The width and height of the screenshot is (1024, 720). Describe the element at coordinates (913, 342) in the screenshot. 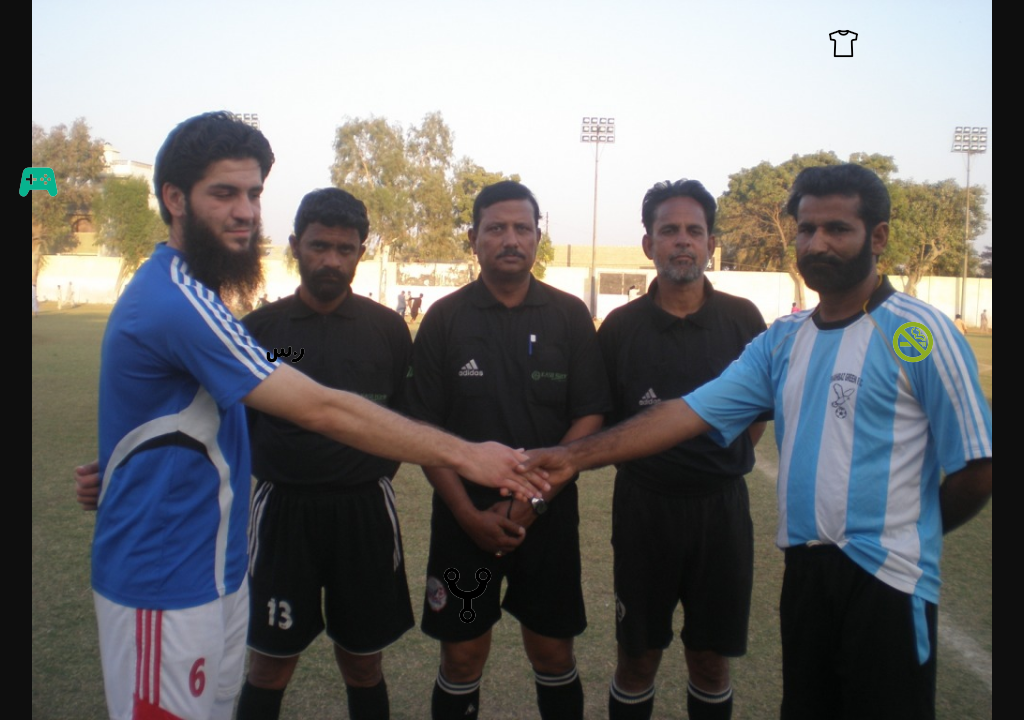

I see `indicates a no smoking zone or policy` at that location.